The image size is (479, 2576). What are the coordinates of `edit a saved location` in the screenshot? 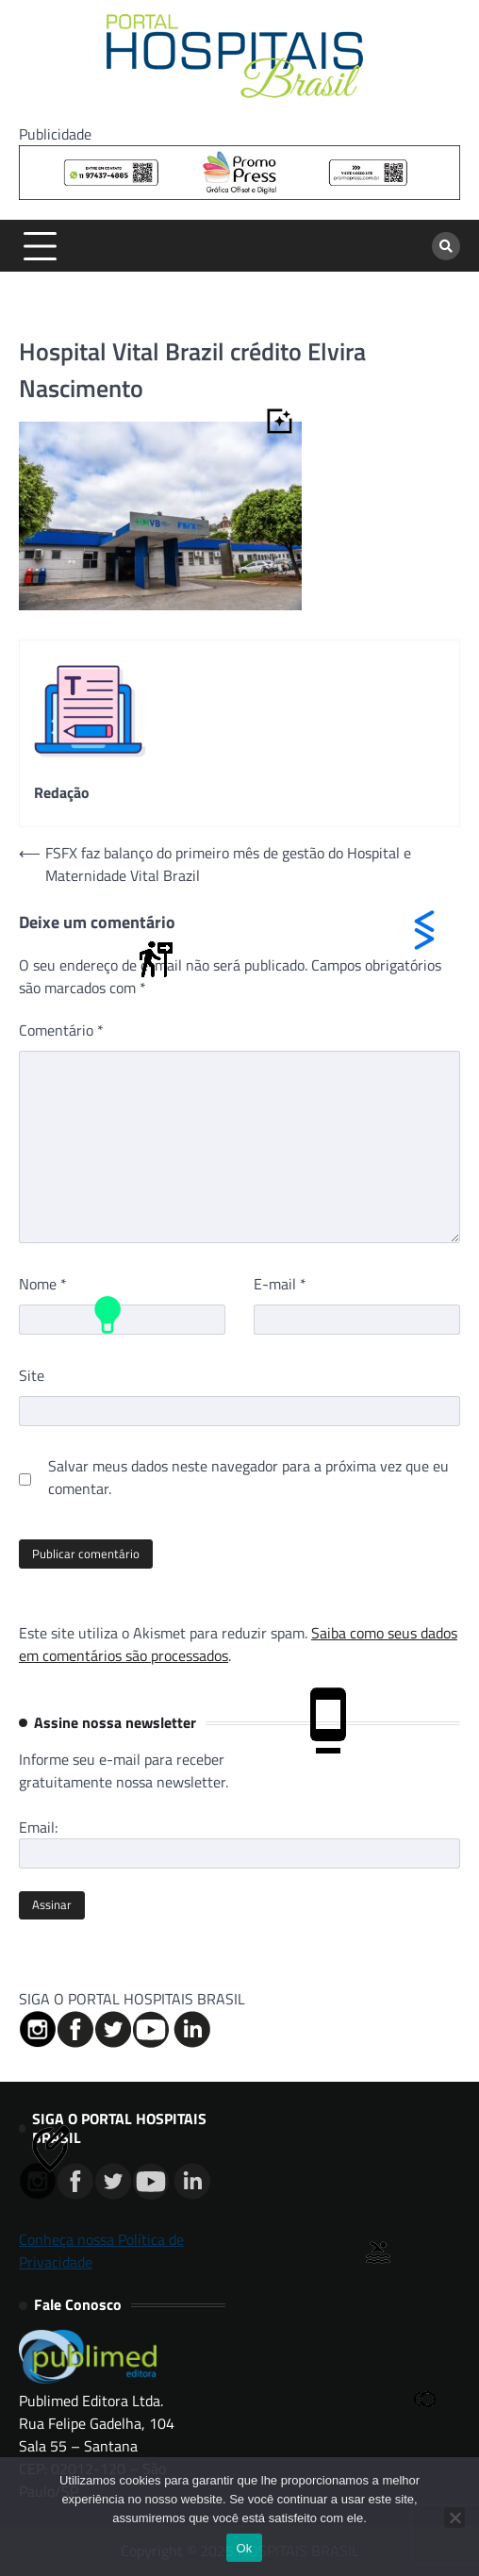 It's located at (50, 2150).